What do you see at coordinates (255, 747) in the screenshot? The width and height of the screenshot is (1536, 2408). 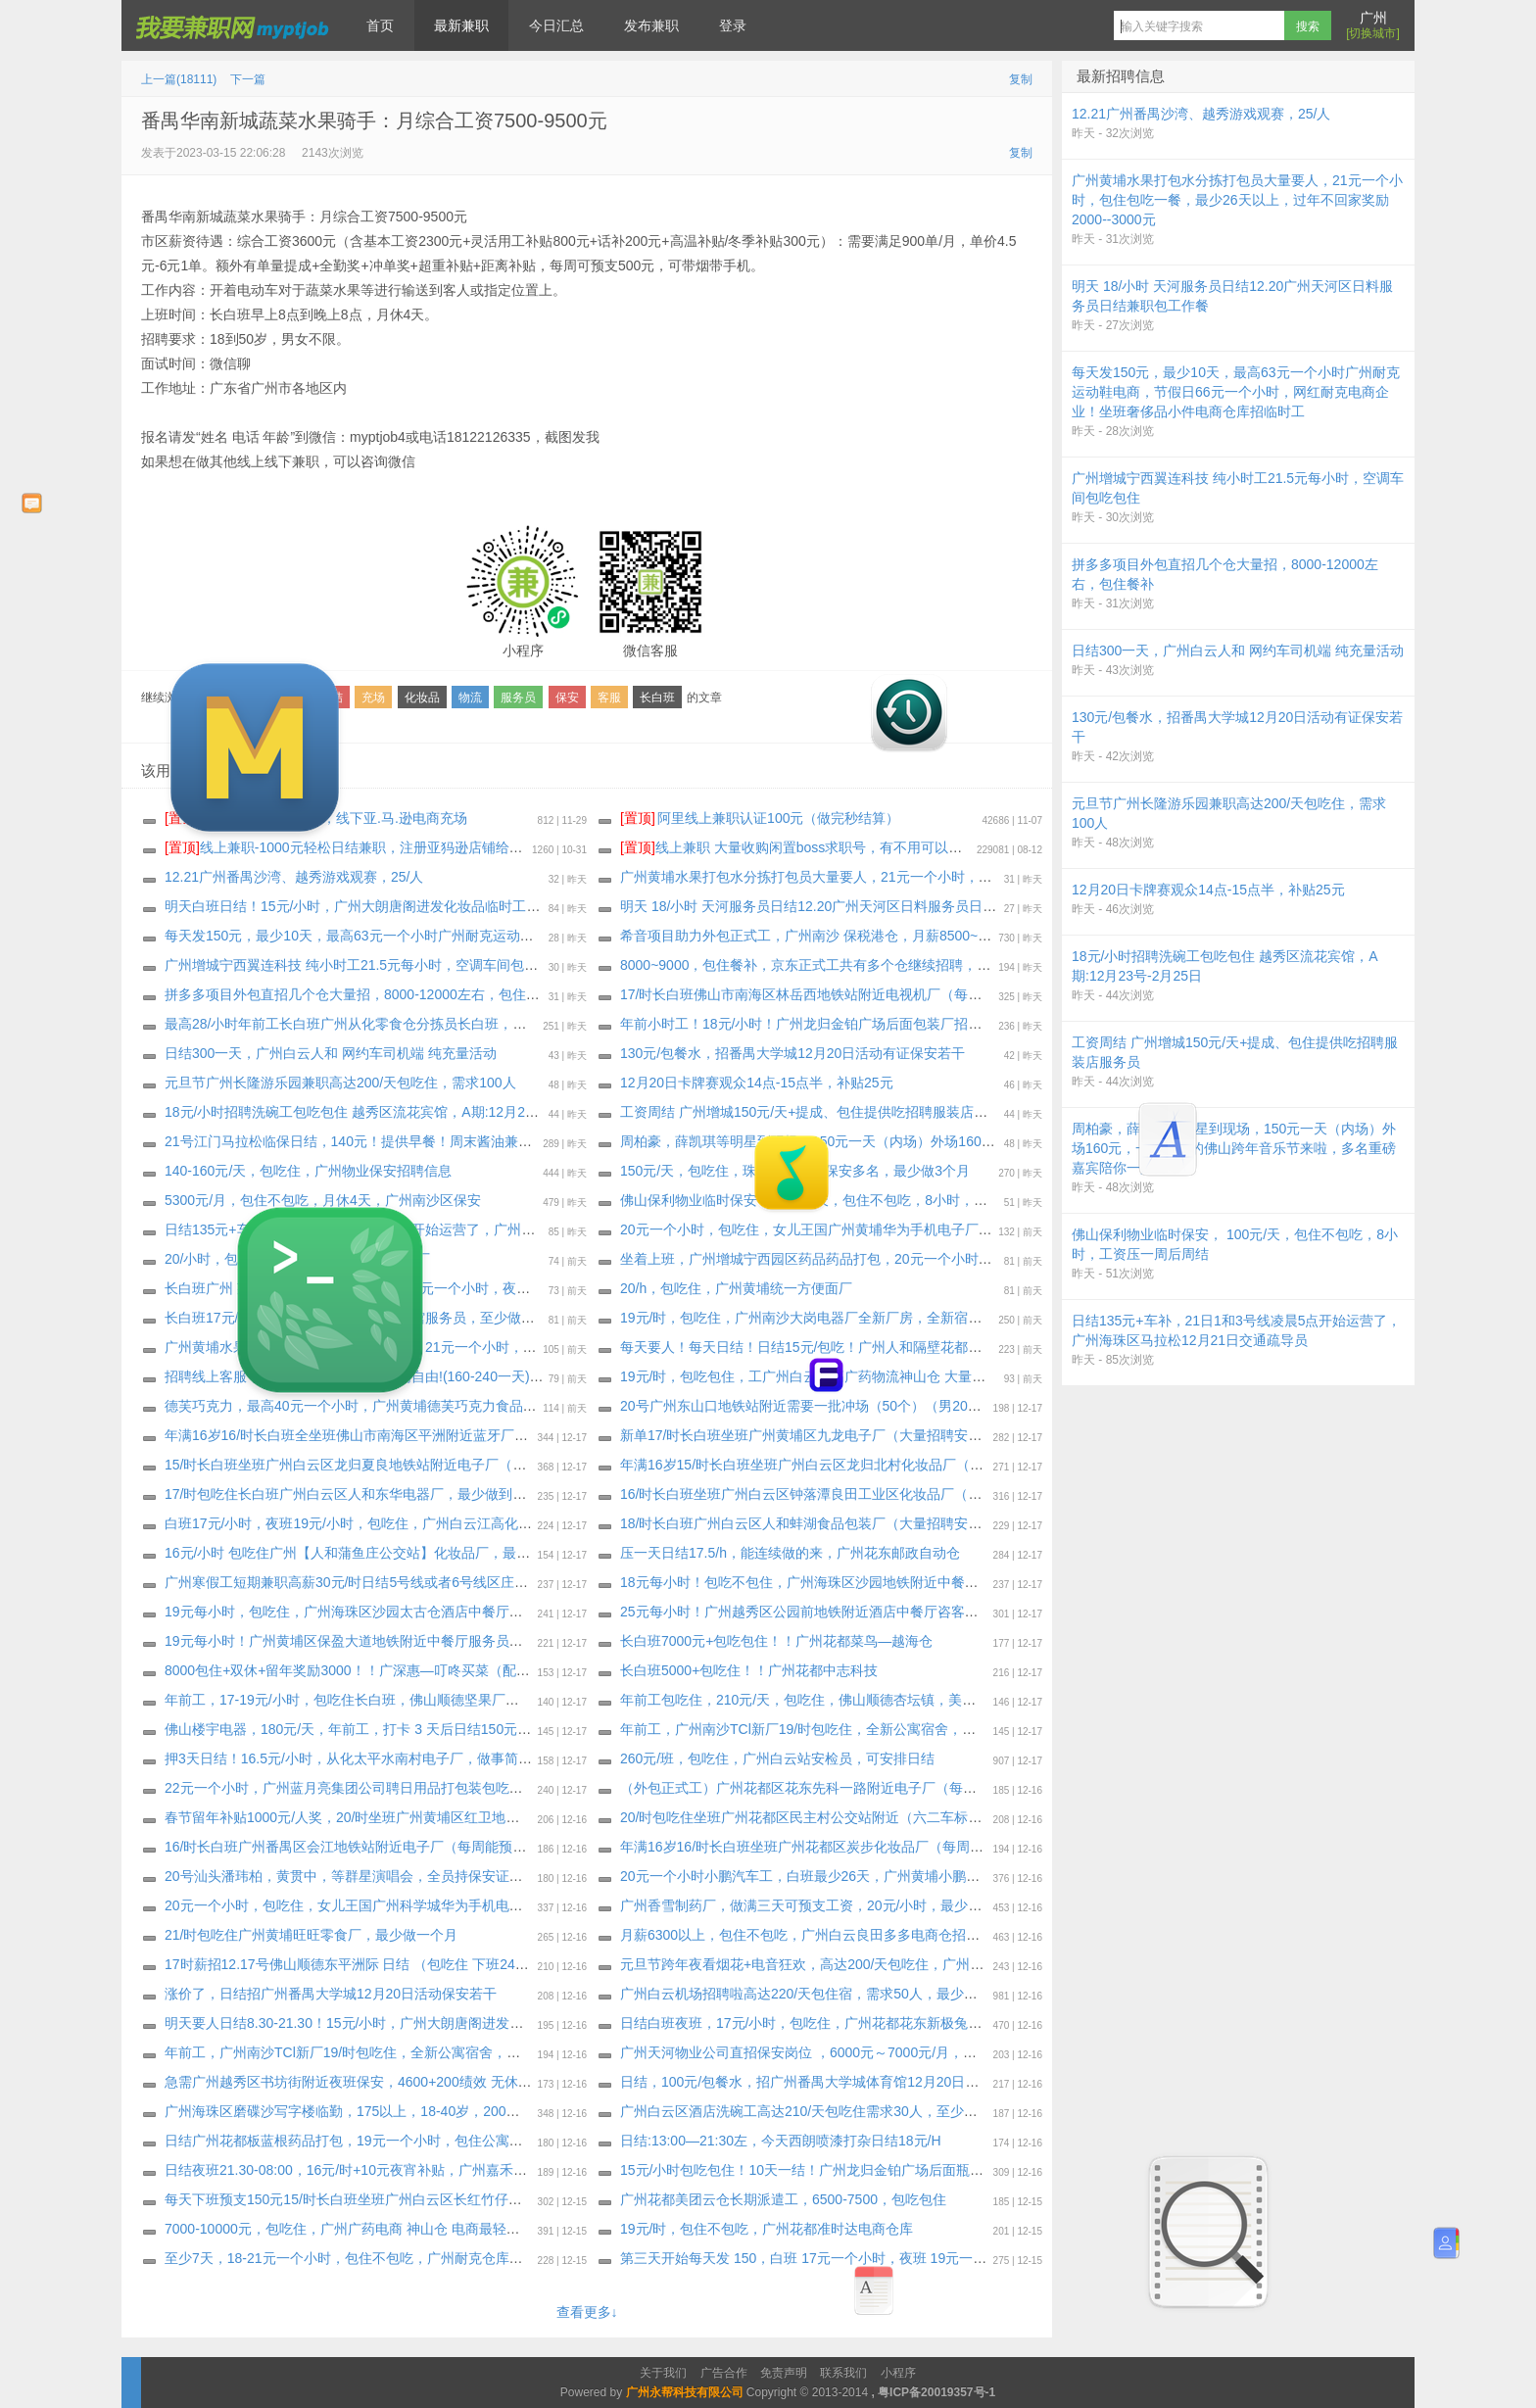 I see `launch mullvad browser app` at bounding box center [255, 747].